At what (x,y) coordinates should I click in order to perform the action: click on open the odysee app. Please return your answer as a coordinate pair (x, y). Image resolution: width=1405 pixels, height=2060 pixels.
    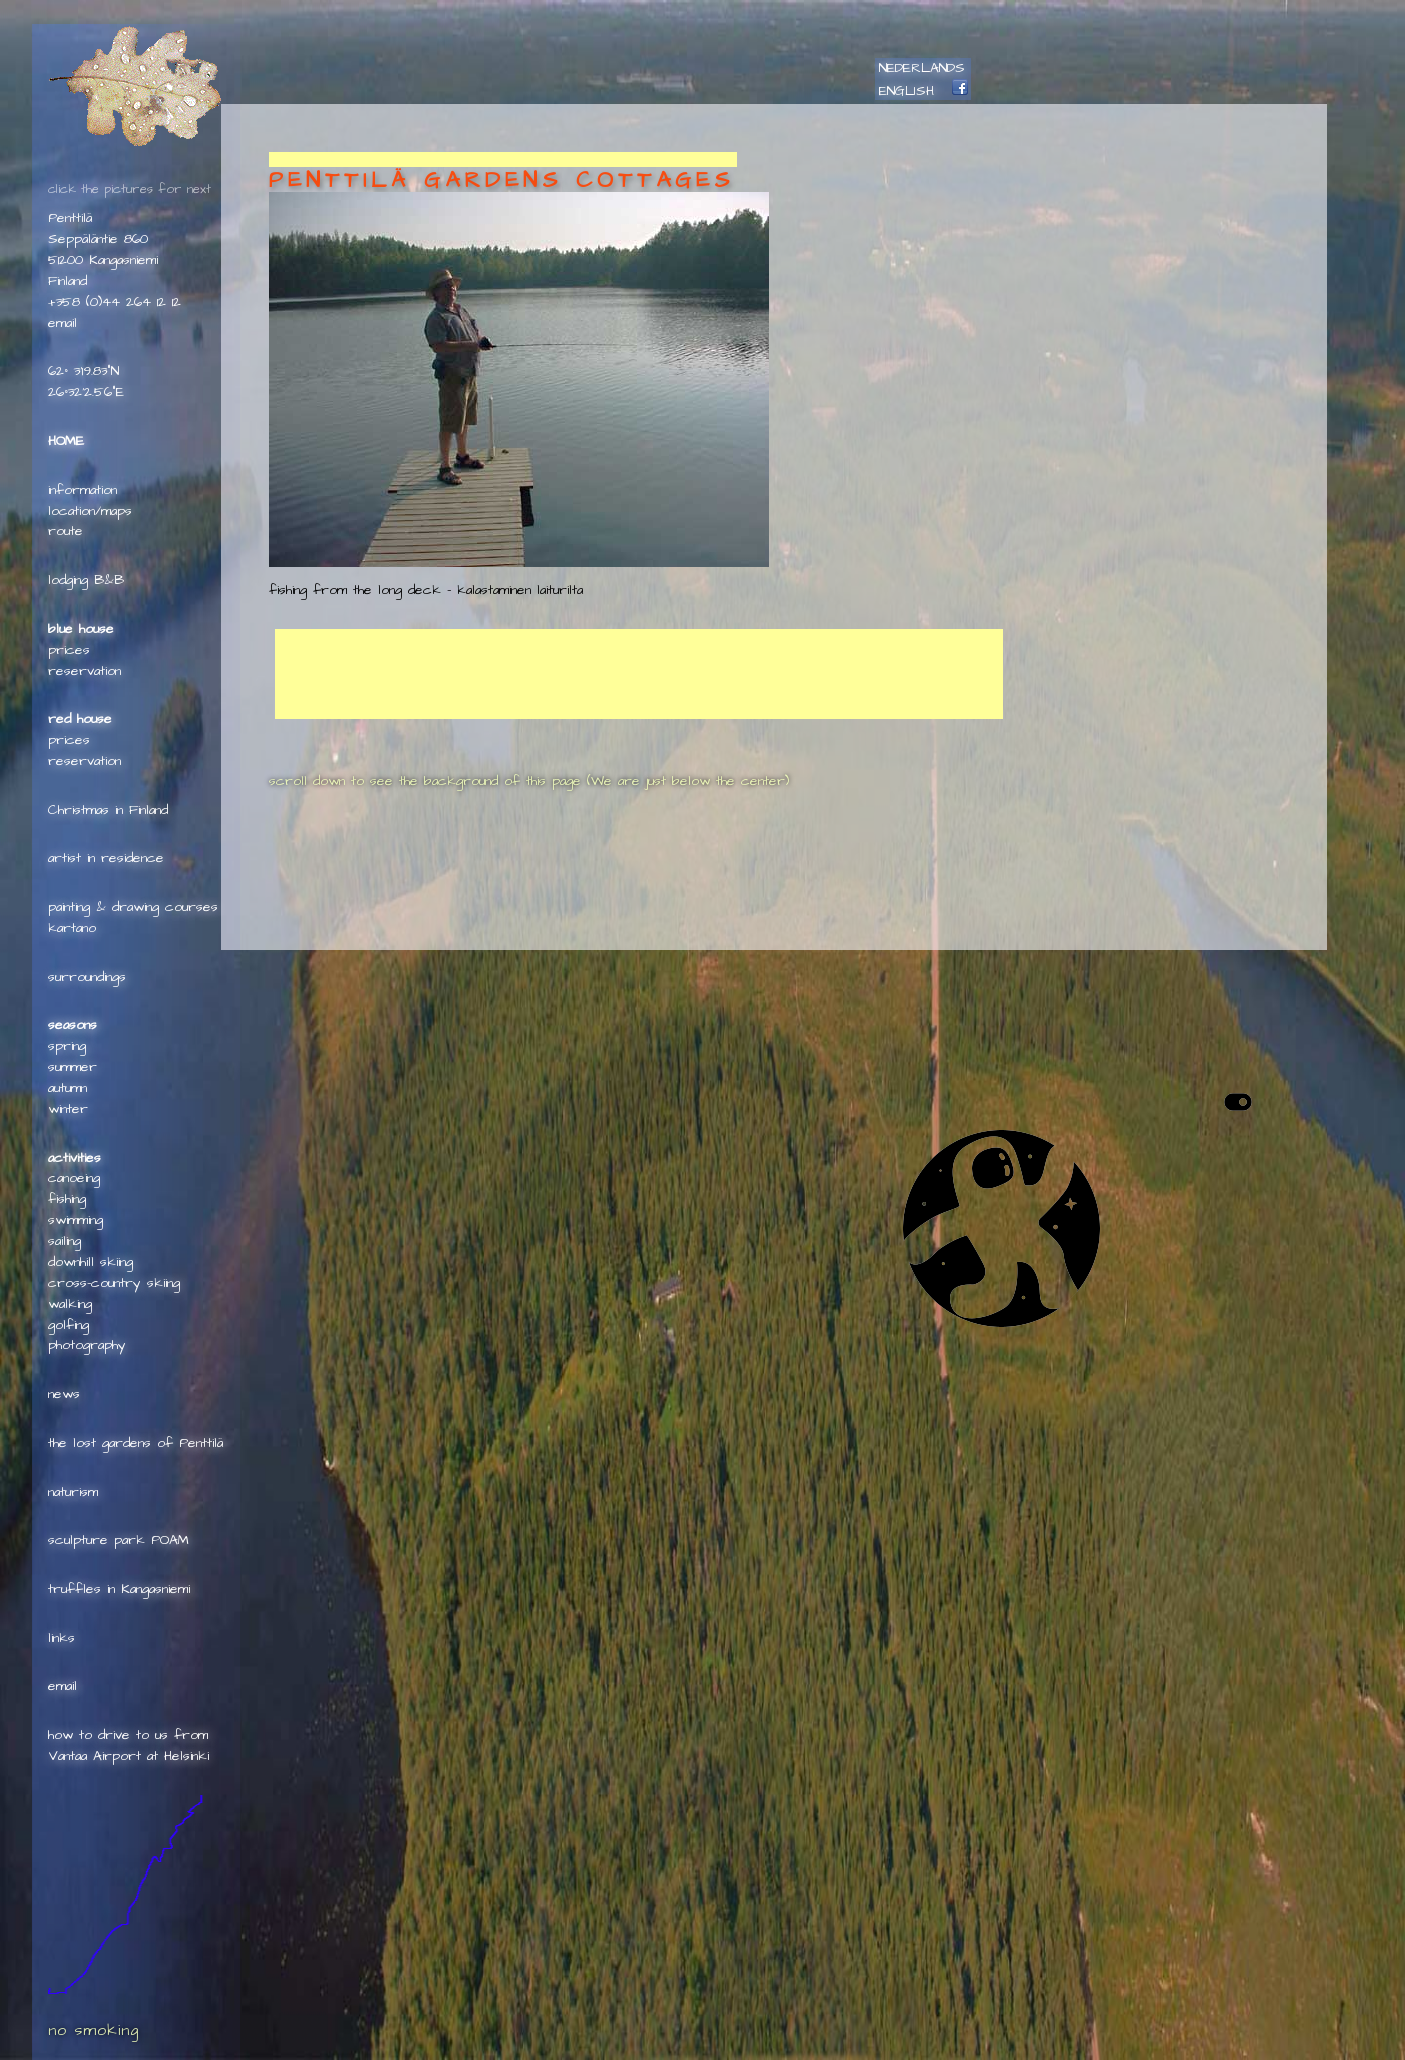
    Looking at the image, I should click on (1001, 1228).